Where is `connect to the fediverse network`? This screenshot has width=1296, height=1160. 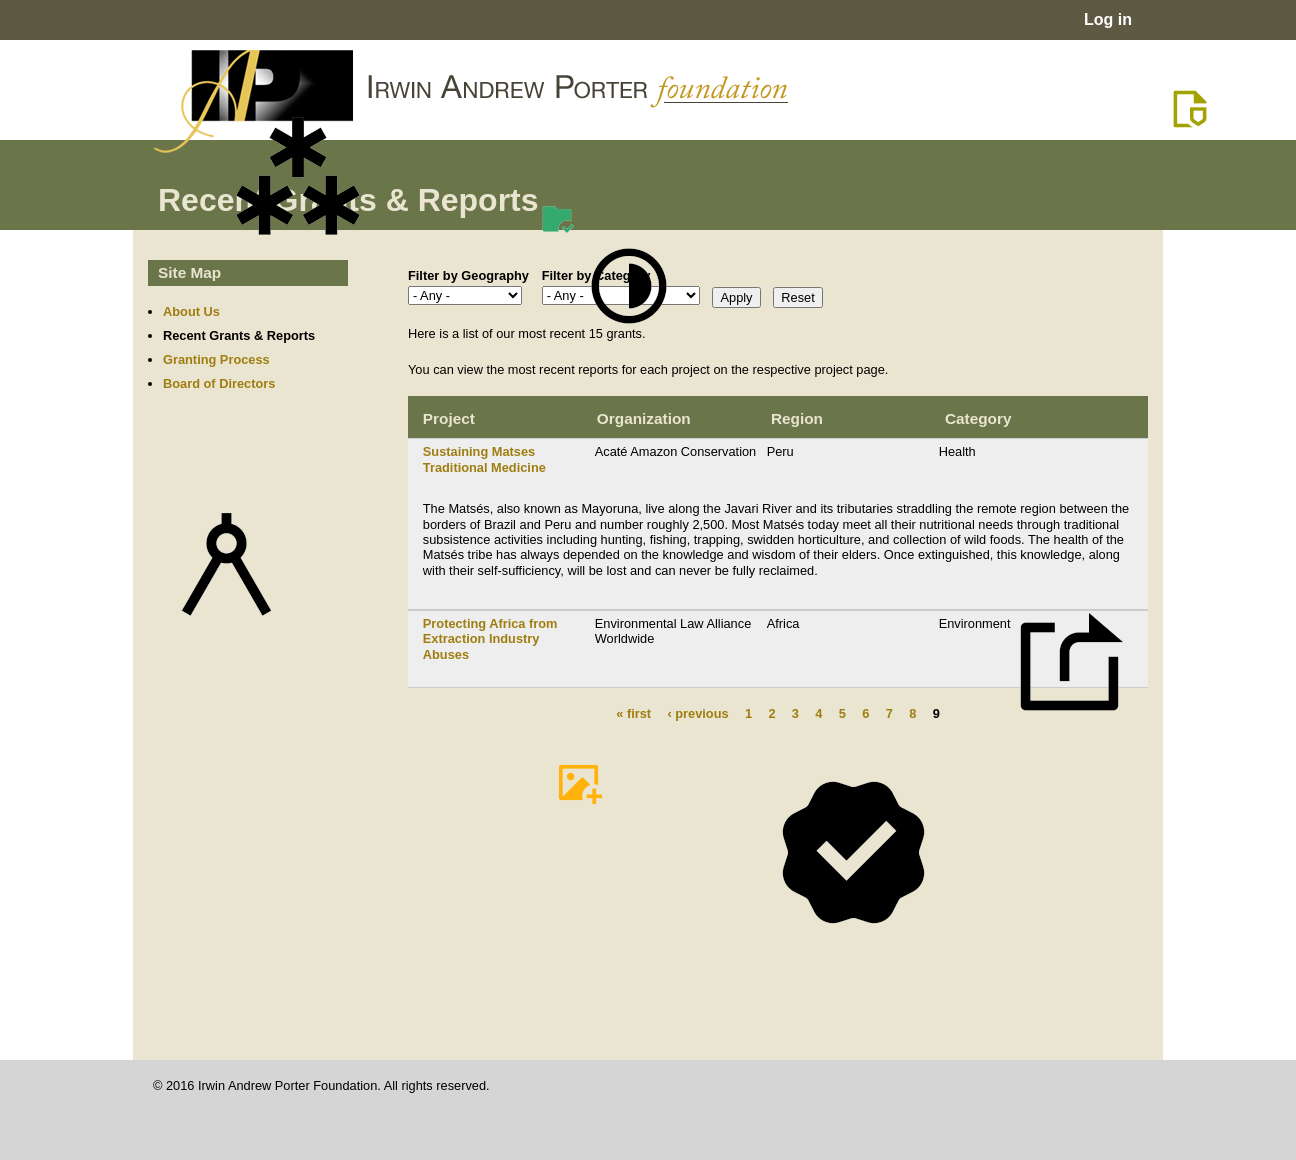 connect to the fediverse network is located at coordinates (298, 180).